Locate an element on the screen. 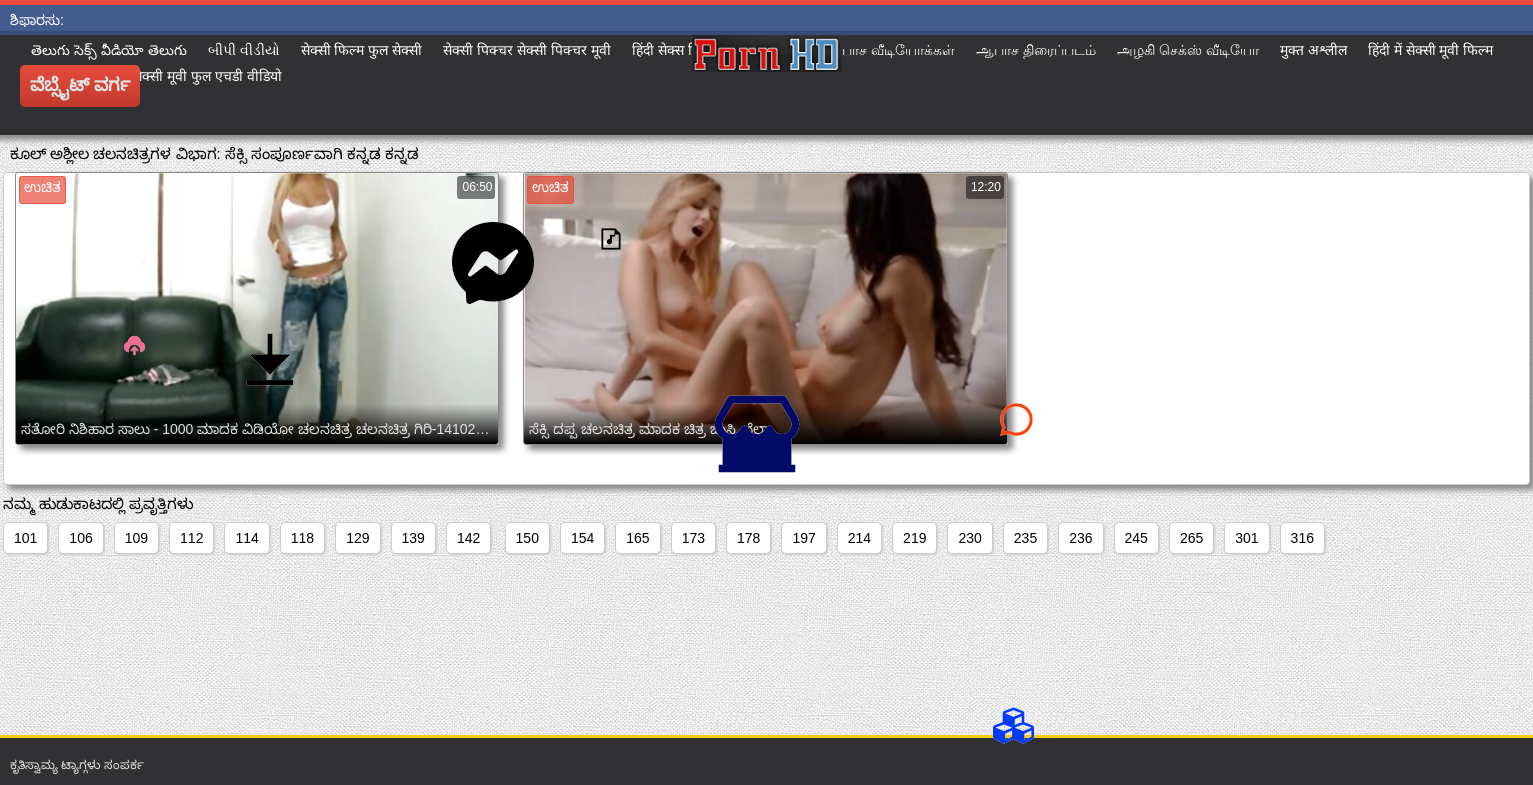  upload file to cloud storage is located at coordinates (134, 345).